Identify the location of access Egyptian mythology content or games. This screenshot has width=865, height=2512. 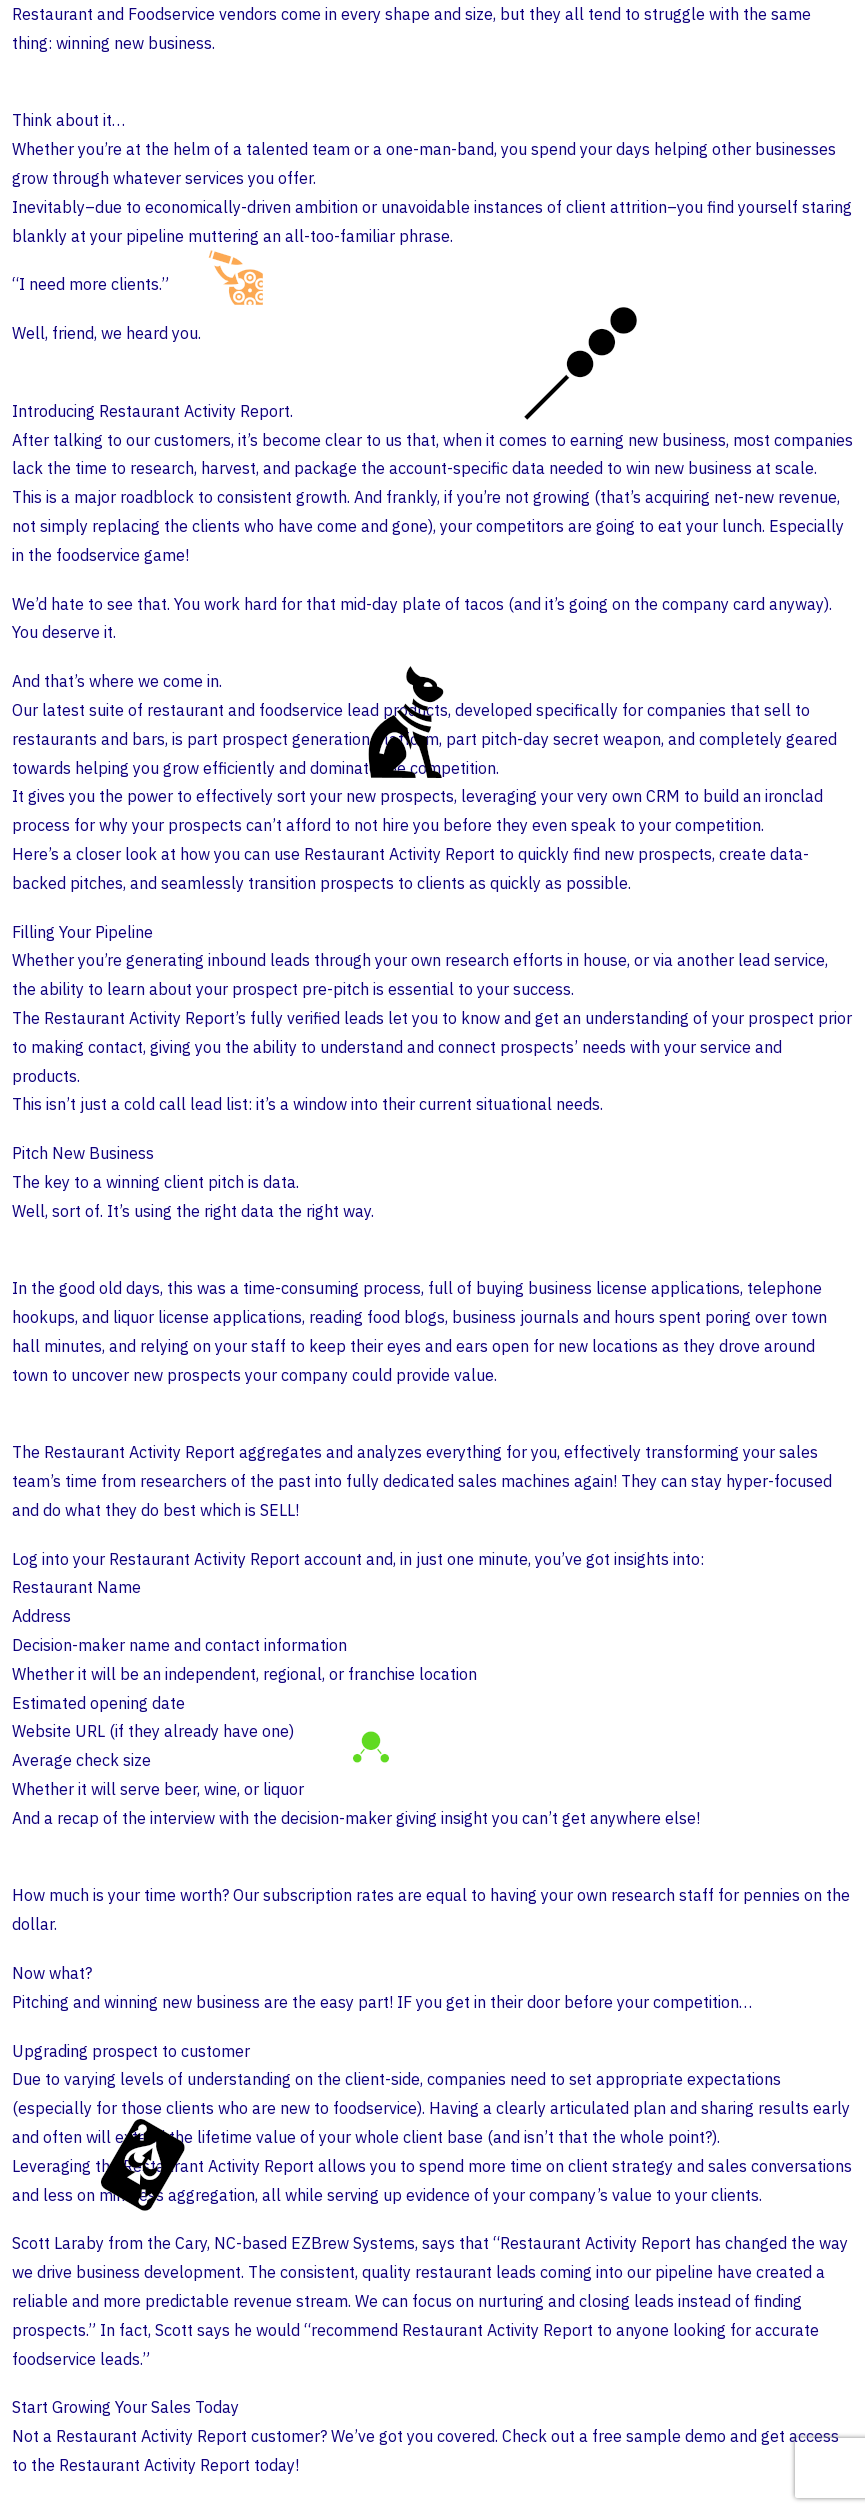
(406, 722).